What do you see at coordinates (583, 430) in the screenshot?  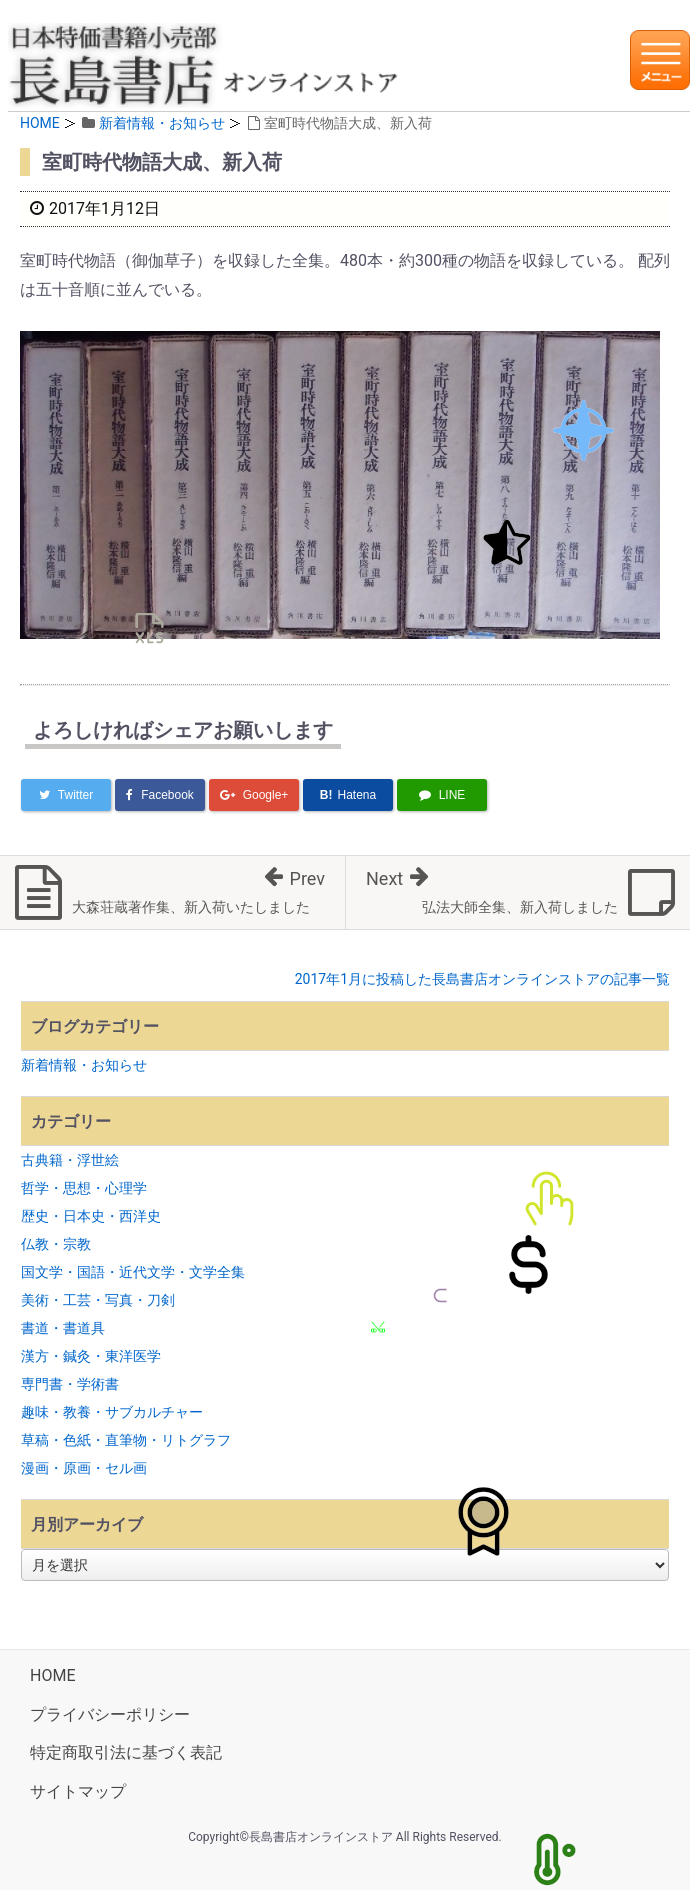 I see `access navigation or compass features` at bounding box center [583, 430].